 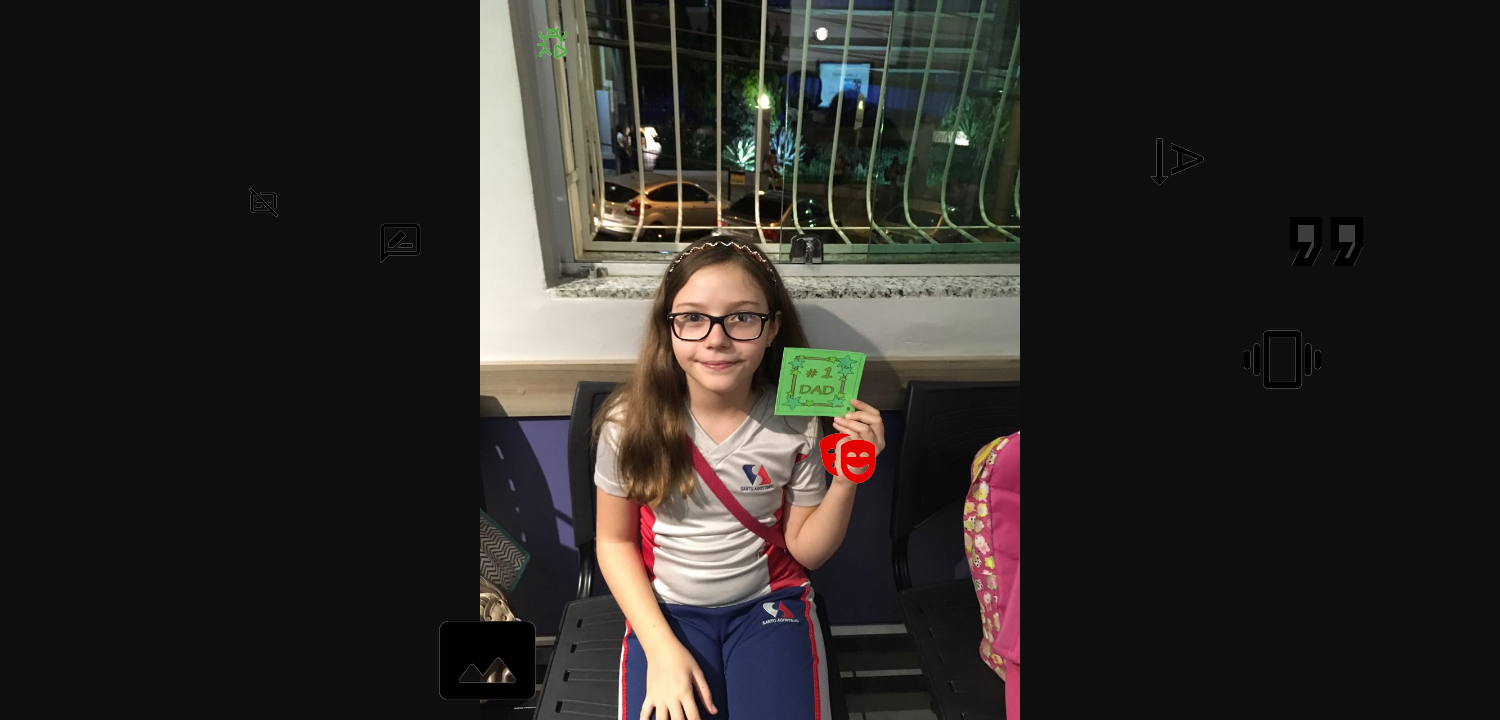 What do you see at coordinates (263, 202) in the screenshot?
I see `turn off closed captions` at bounding box center [263, 202].